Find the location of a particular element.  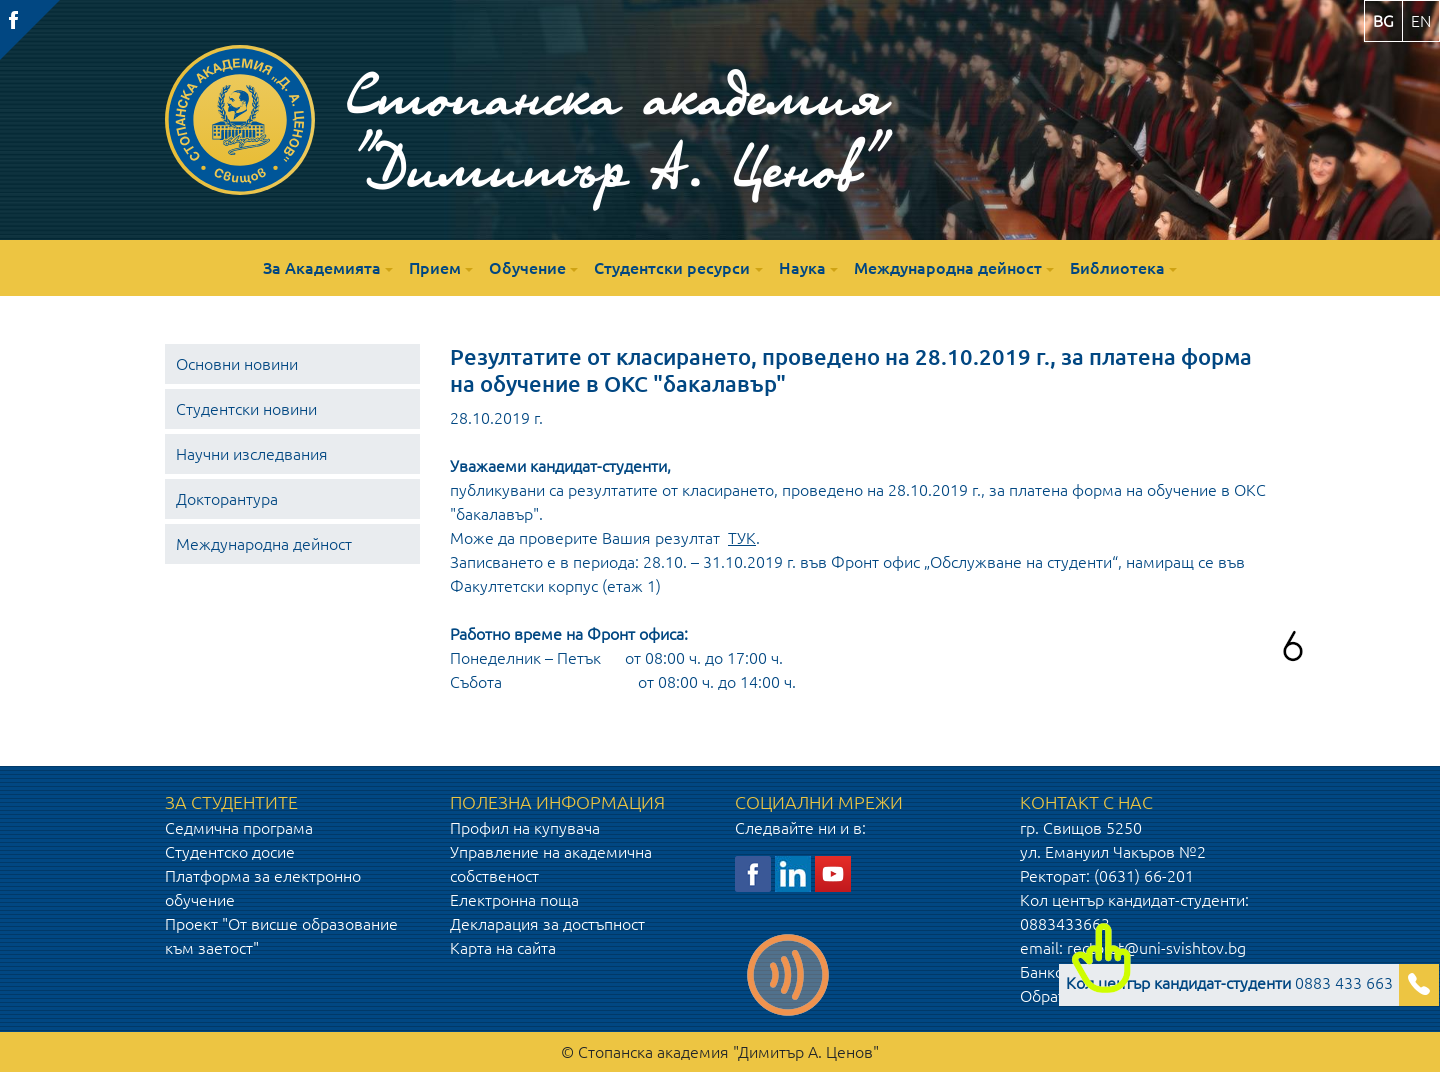

indicates the number six in a list or sequence is located at coordinates (1293, 646).